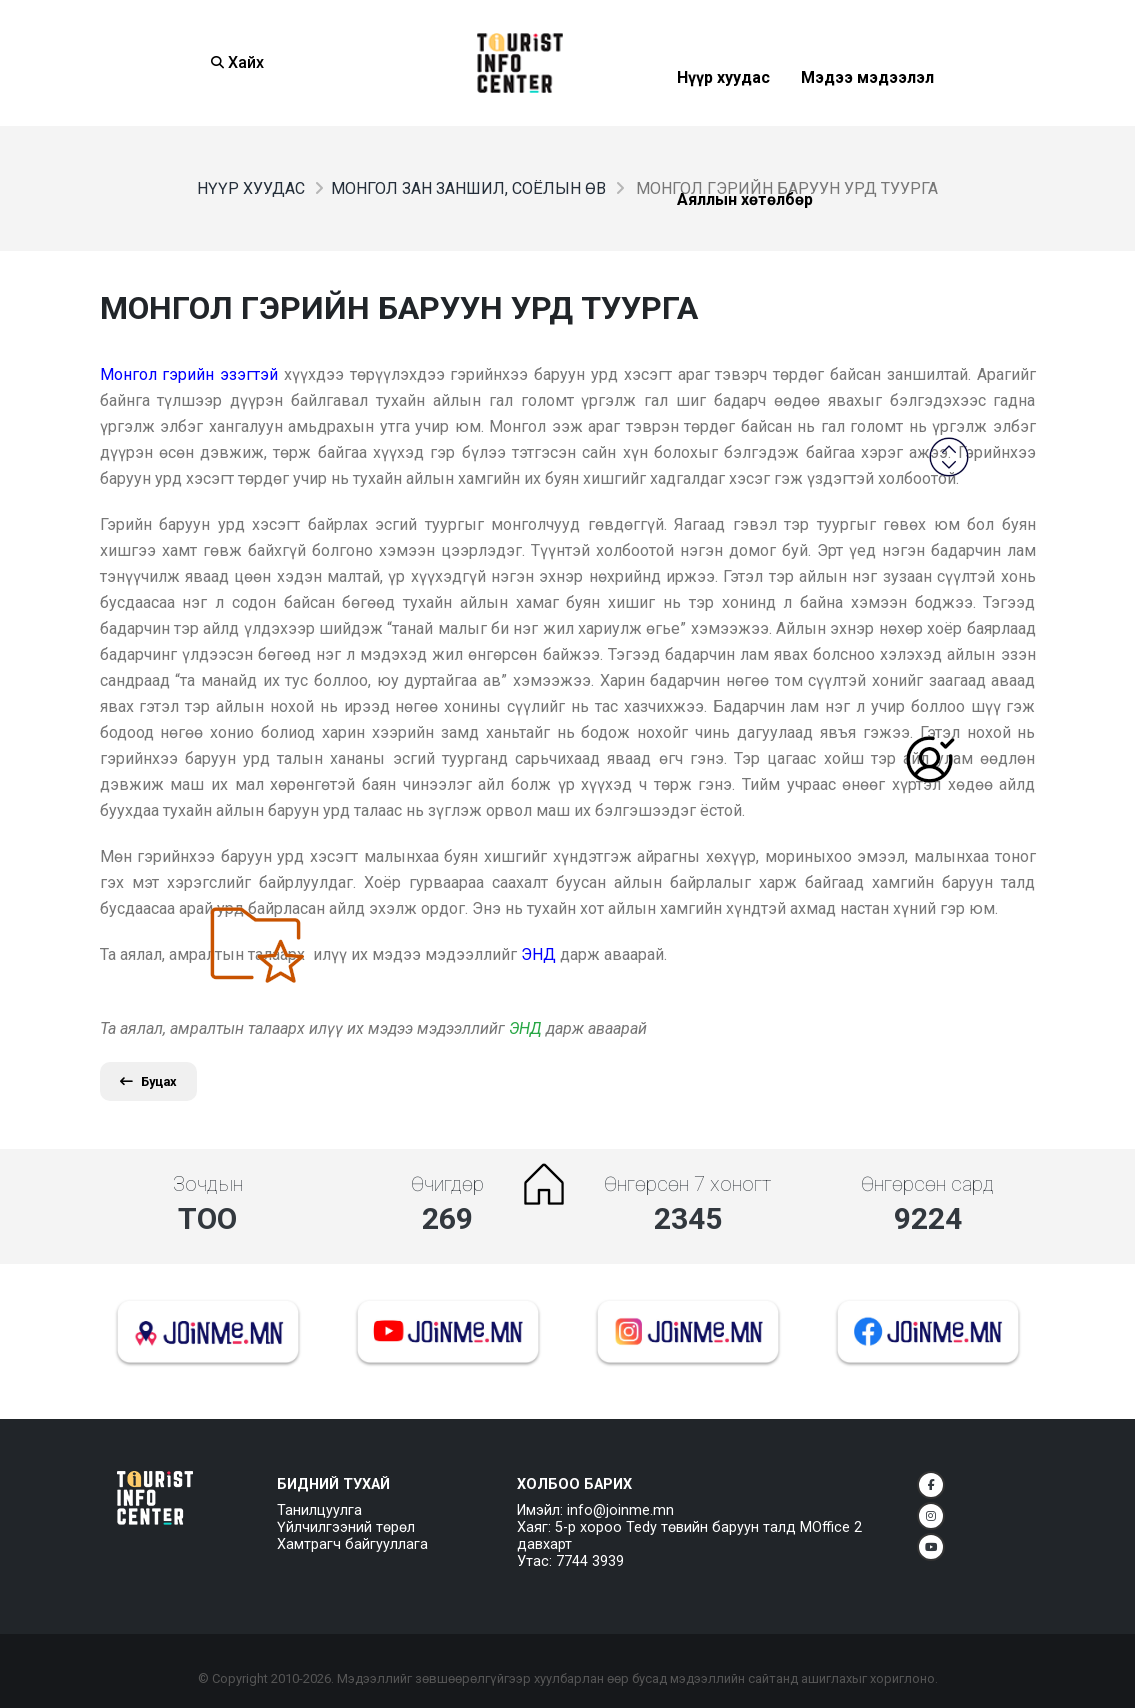 The height and width of the screenshot is (1708, 1135). What do you see at coordinates (544, 1185) in the screenshot?
I see `navigate to home screen` at bounding box center [544, 1185].